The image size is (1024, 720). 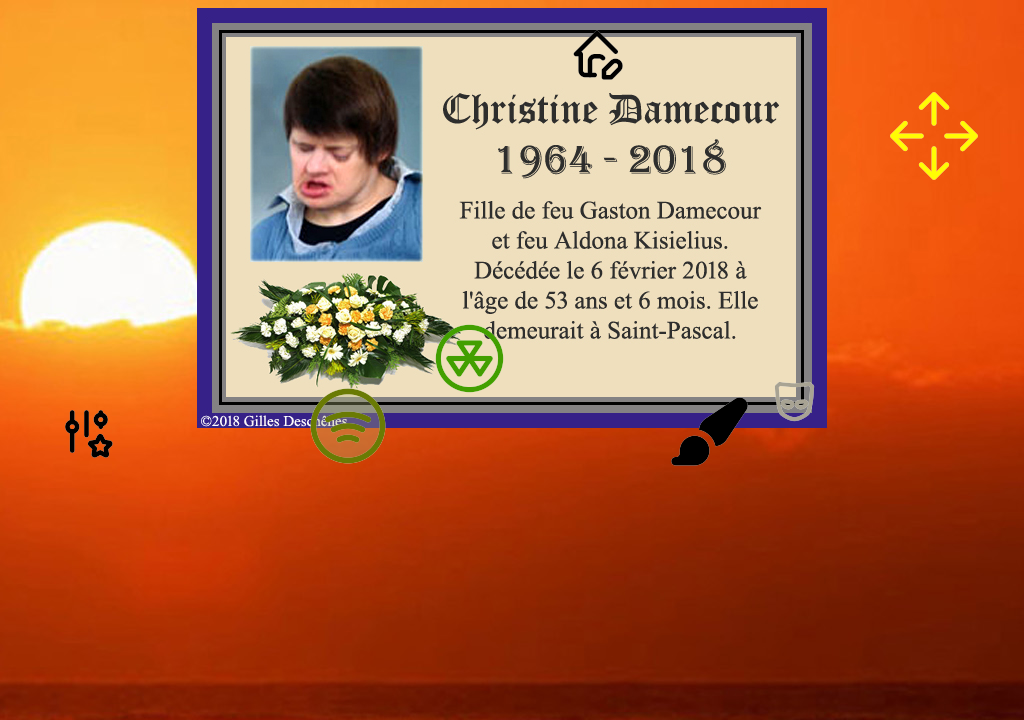 What do you see at coordinates (709, 431) in the screenshot?
I see `access drawing or painting tools` at bounding box center [709, 431].